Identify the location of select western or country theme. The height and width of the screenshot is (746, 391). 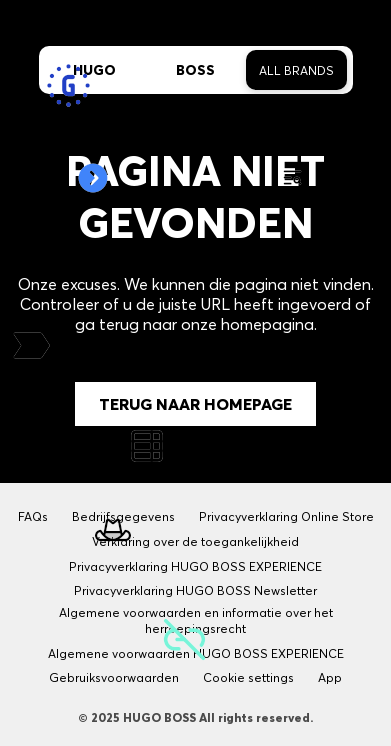
(113, 531).